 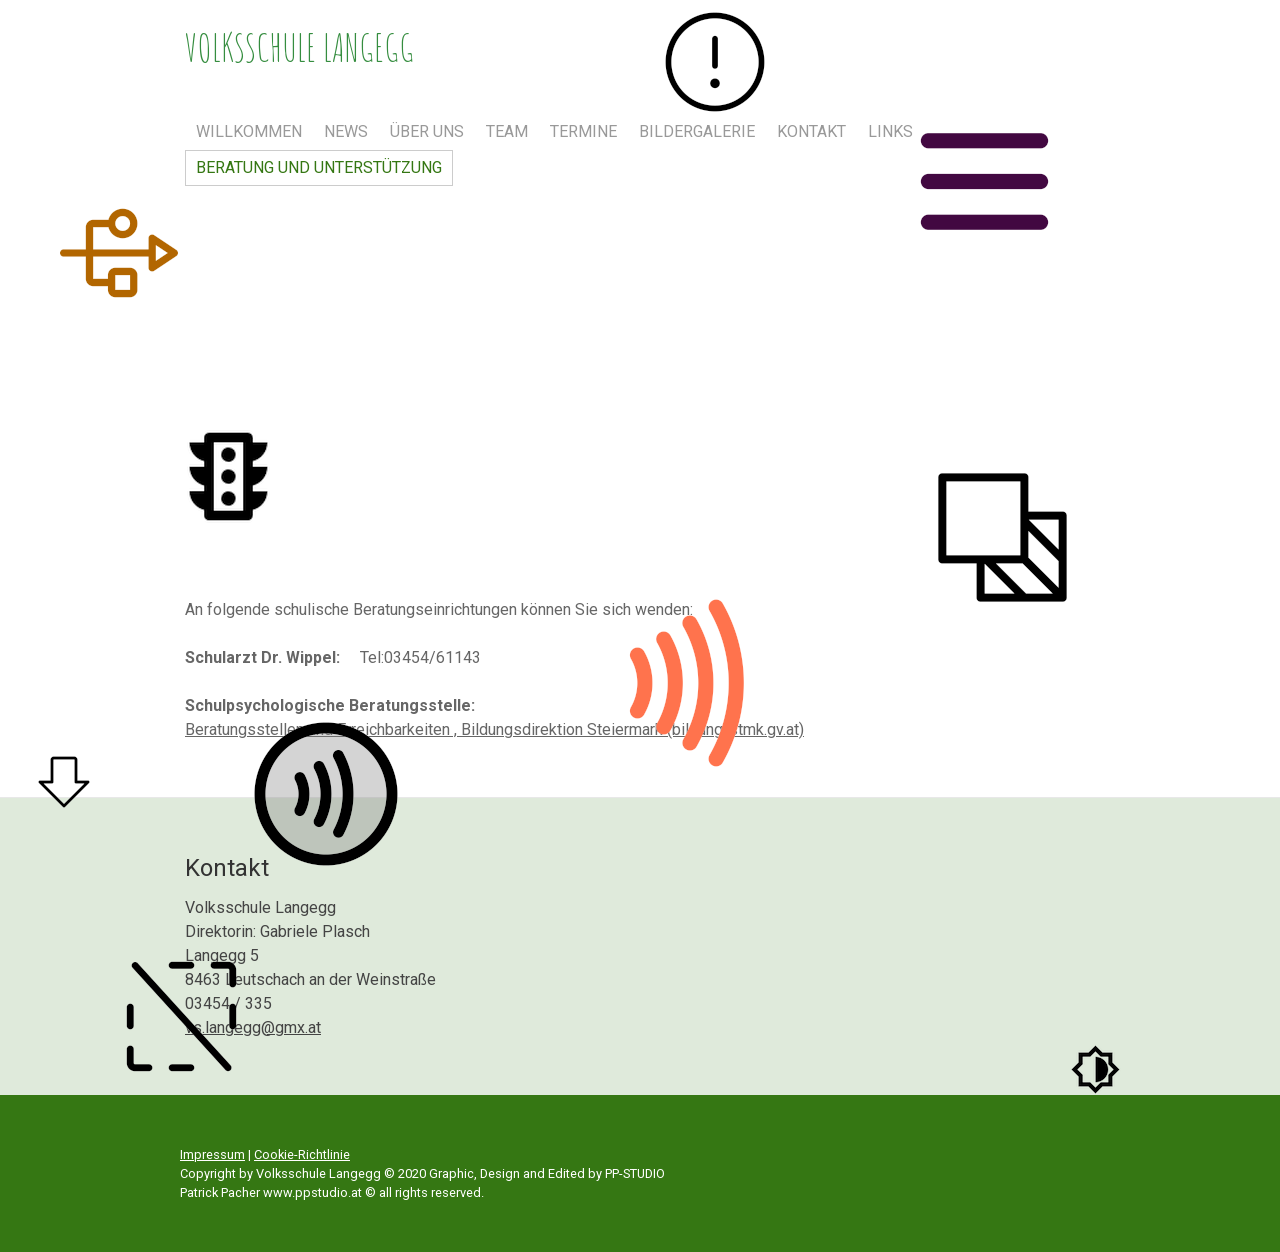 What do you see at coordinates (181, 1016) in the screenshot?
I see `disable selection mode` at bounding box center [181, 1016].